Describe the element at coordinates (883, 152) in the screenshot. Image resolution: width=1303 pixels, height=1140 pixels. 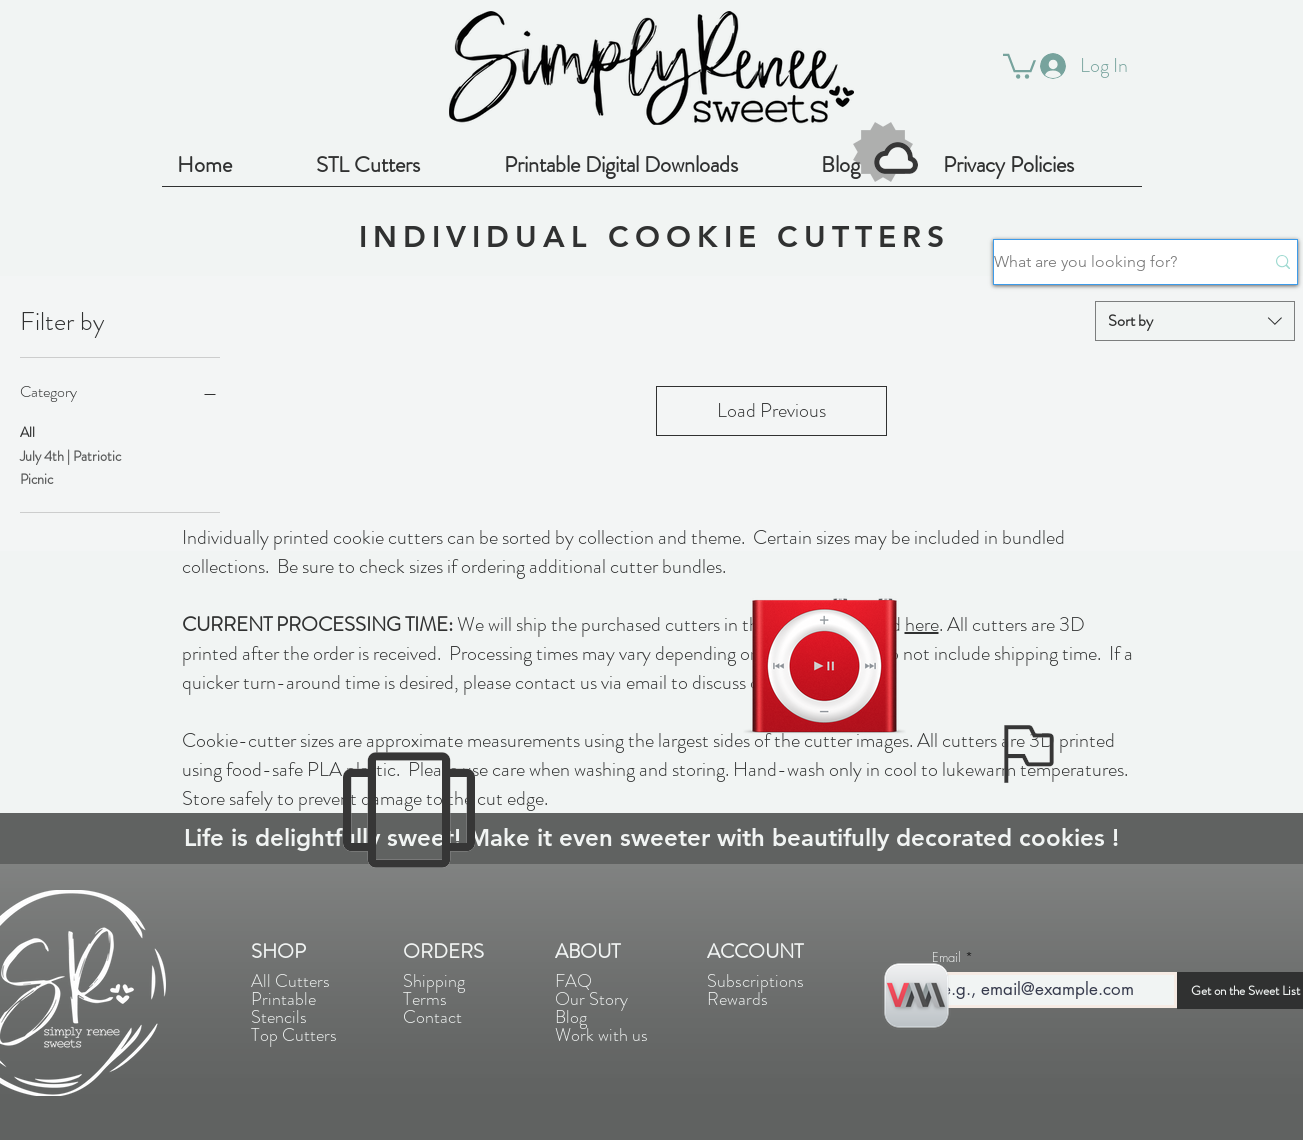
I see `open the weather app` at that location.